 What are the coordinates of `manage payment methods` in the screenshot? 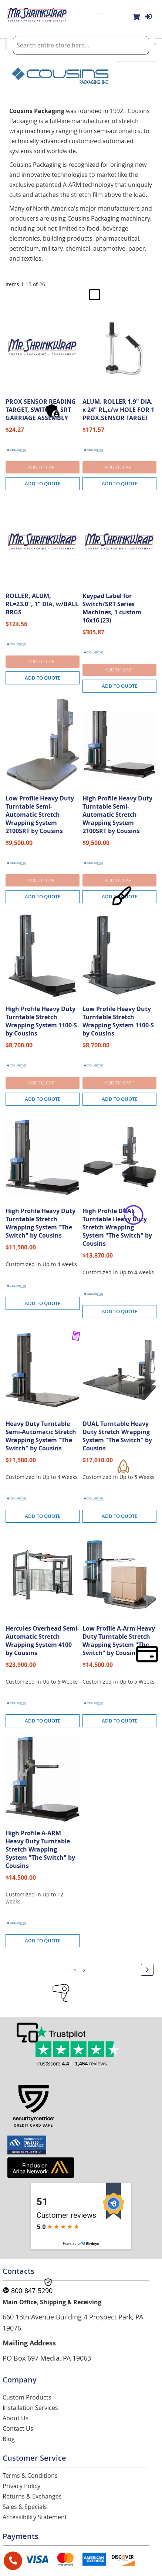 It's located at (147, 1654).